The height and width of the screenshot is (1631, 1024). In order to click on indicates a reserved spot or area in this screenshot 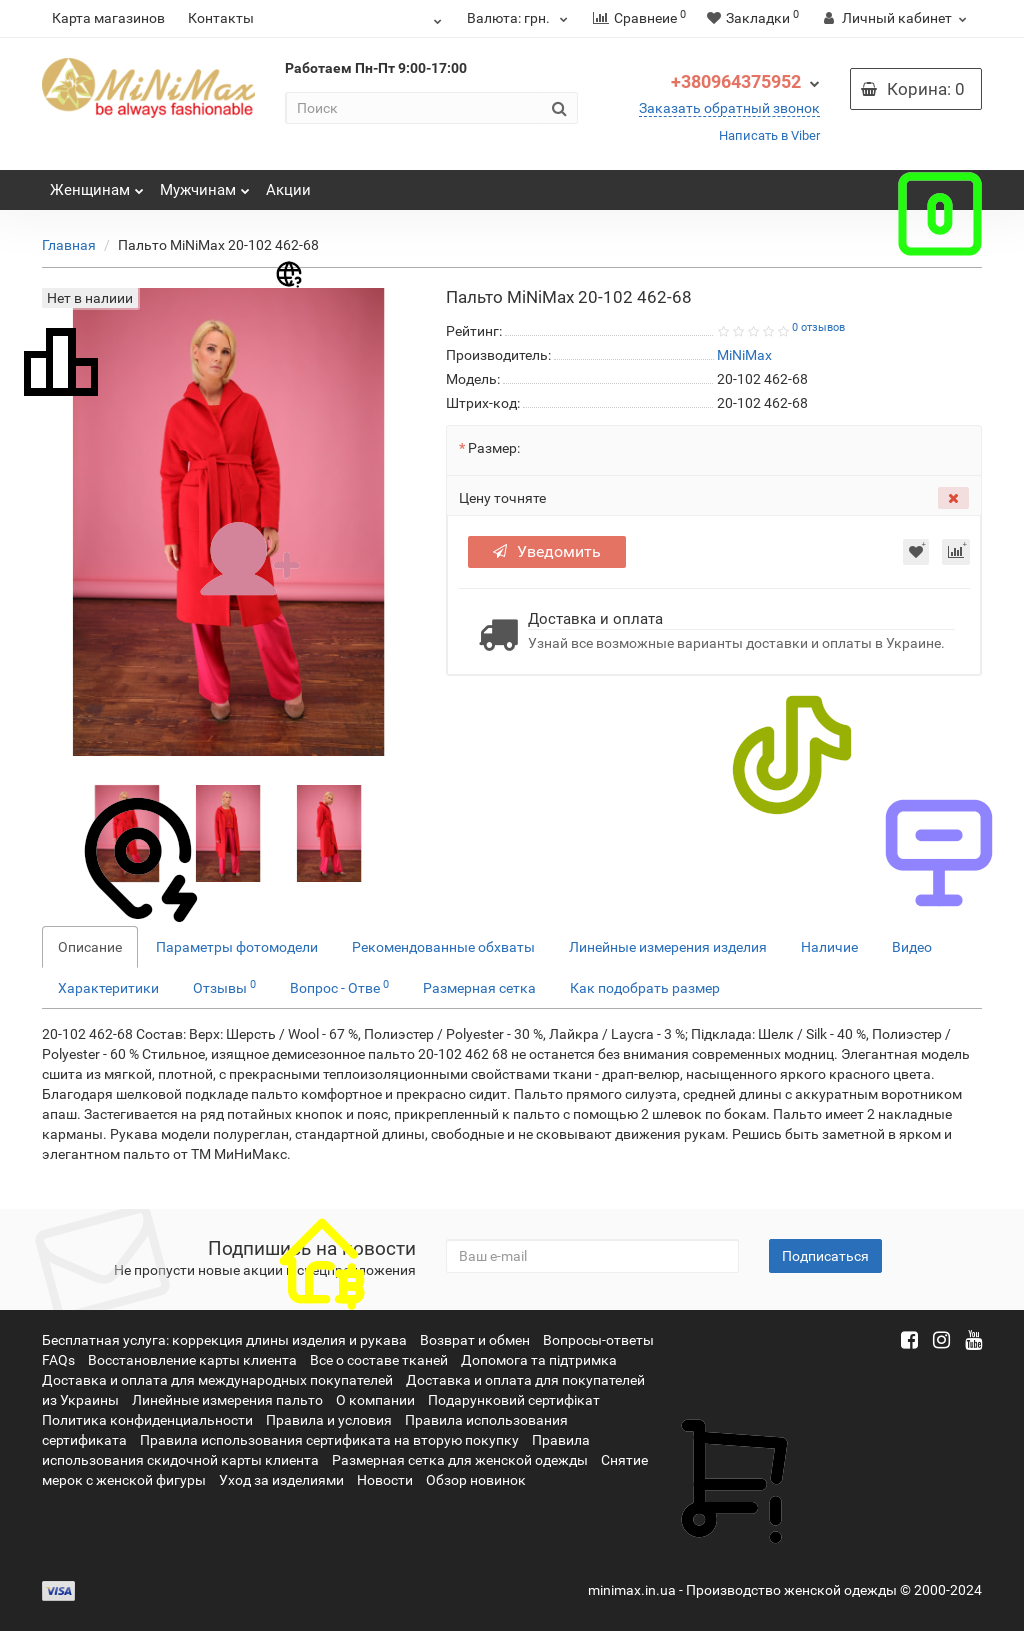, I will do `click(939, 853)`.